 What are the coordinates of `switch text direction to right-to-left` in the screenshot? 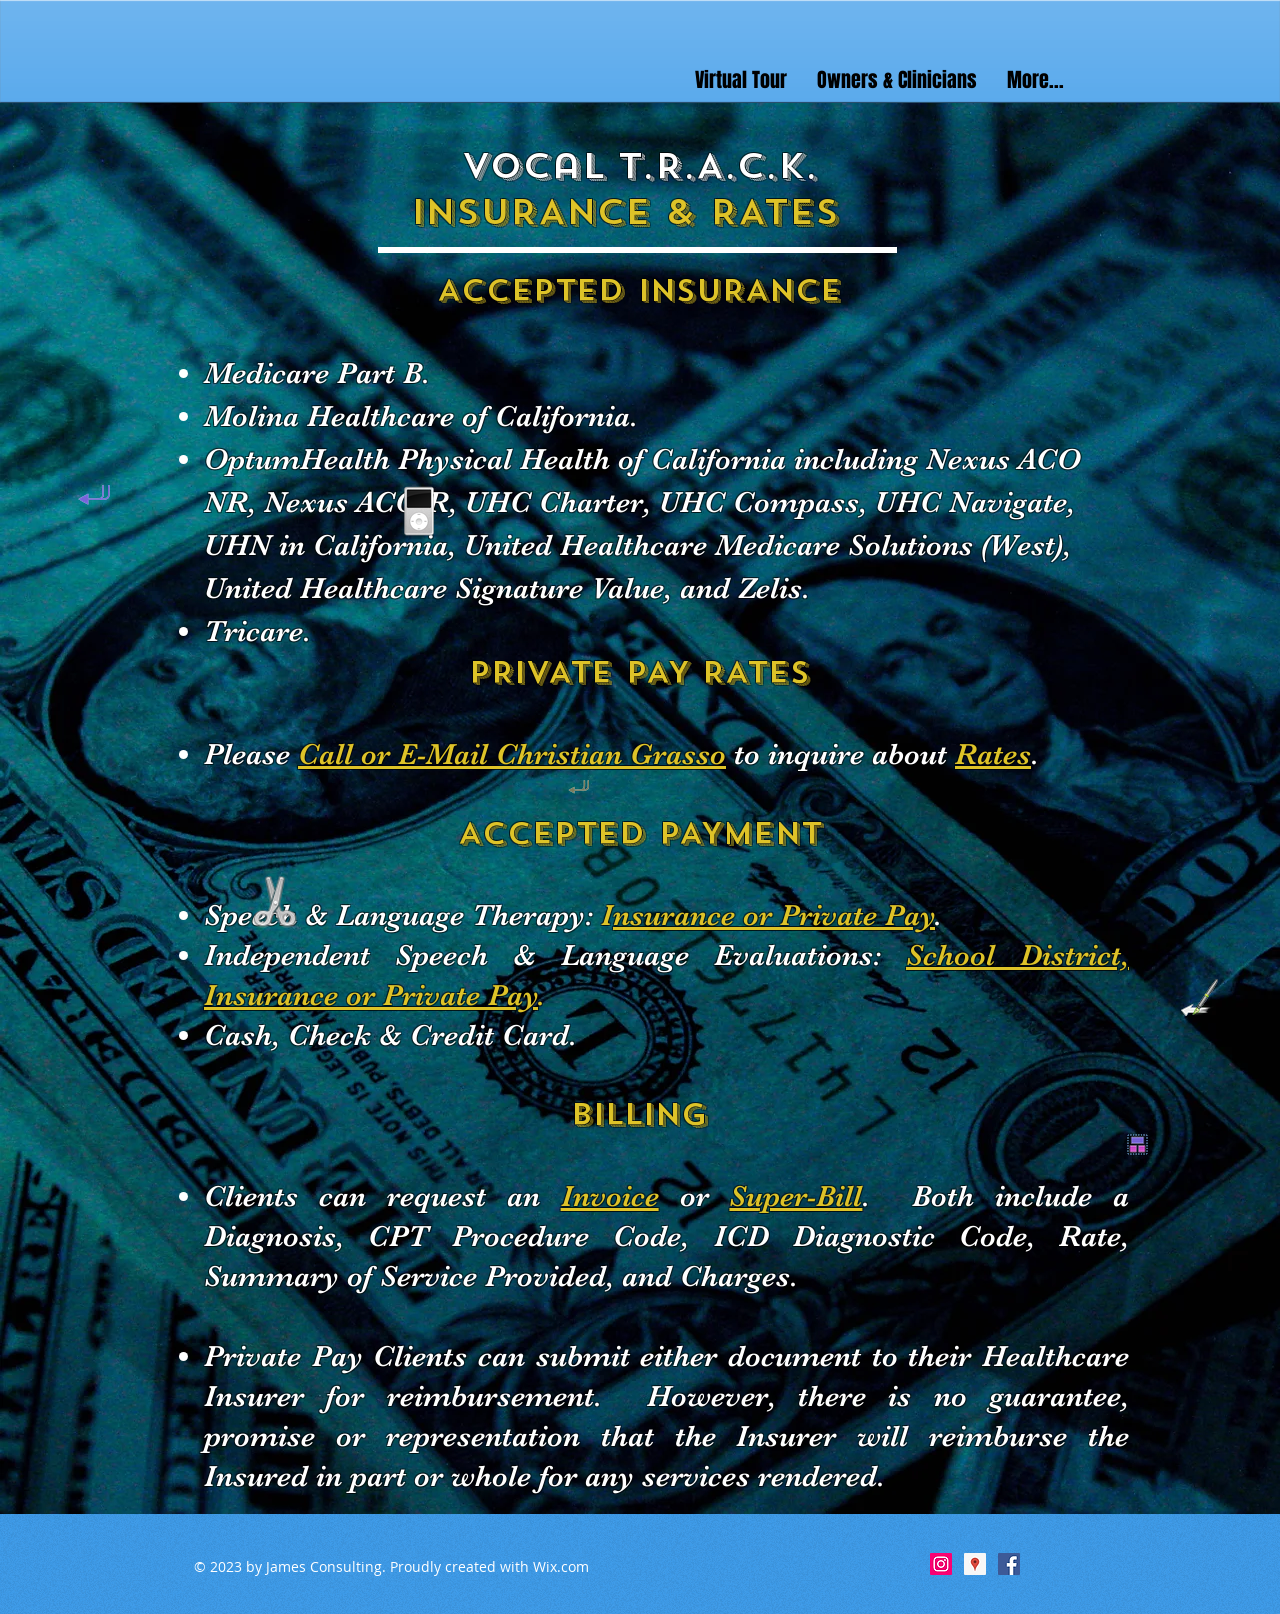 It's located at (1199, 997).